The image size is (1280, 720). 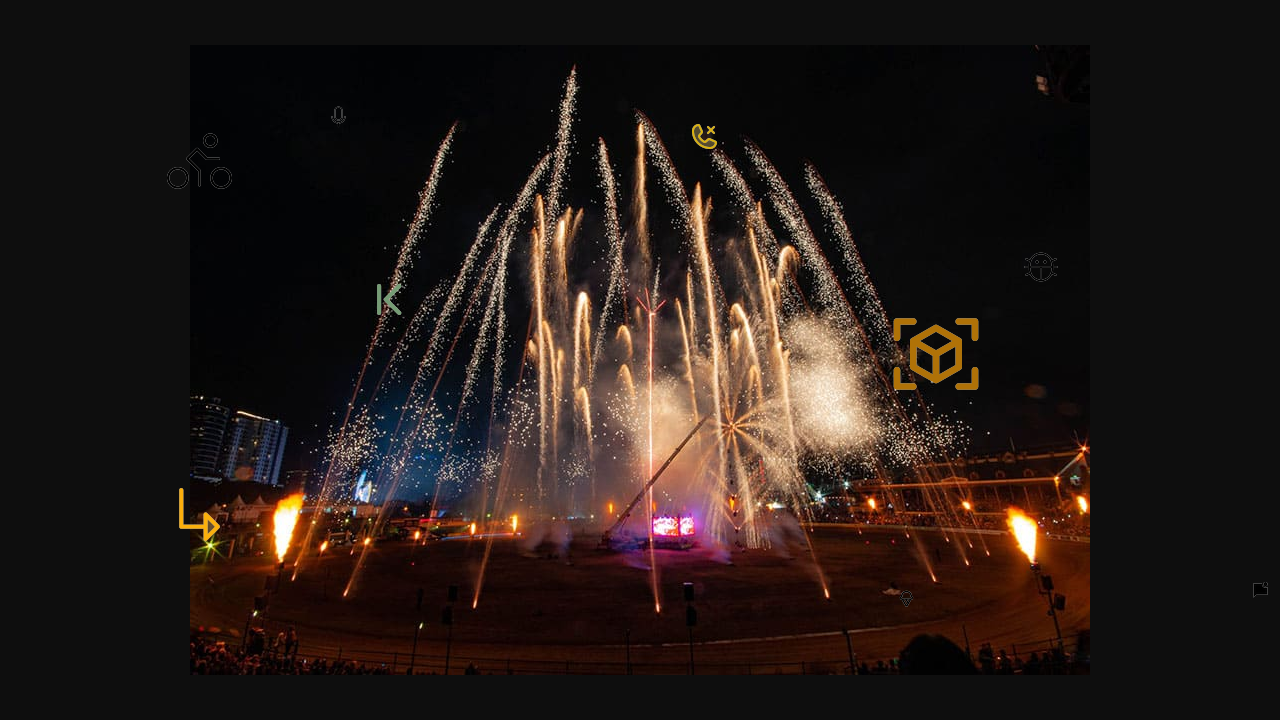 What do you see at coordinates (1260, 590) in the screenshot?
I see `indicates unread messages in chat` at bounding box center [1260, 590].